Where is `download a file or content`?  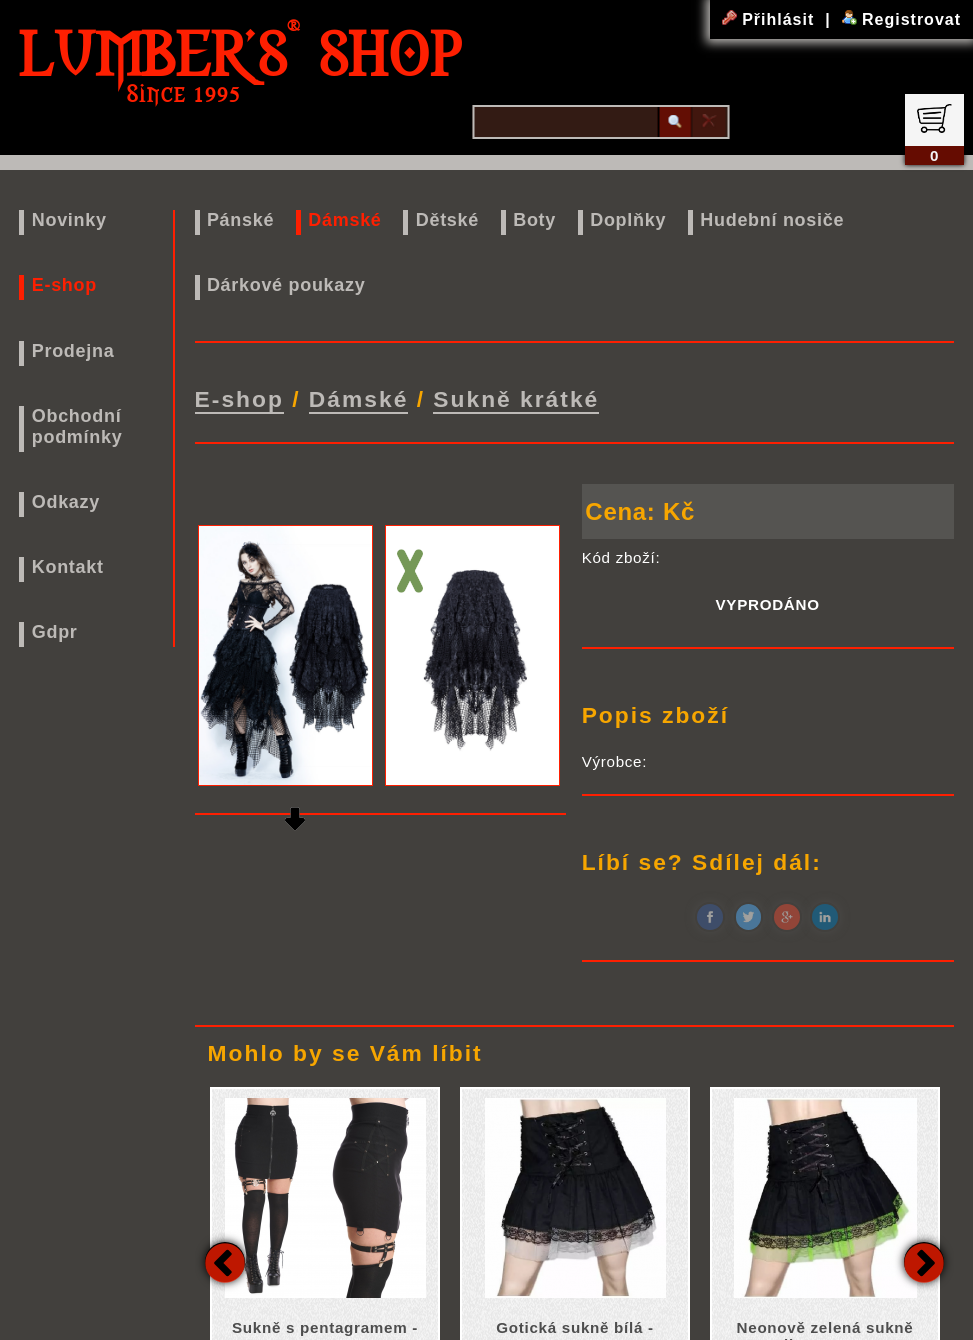 download a file or content is located at coordinates (295, 819).